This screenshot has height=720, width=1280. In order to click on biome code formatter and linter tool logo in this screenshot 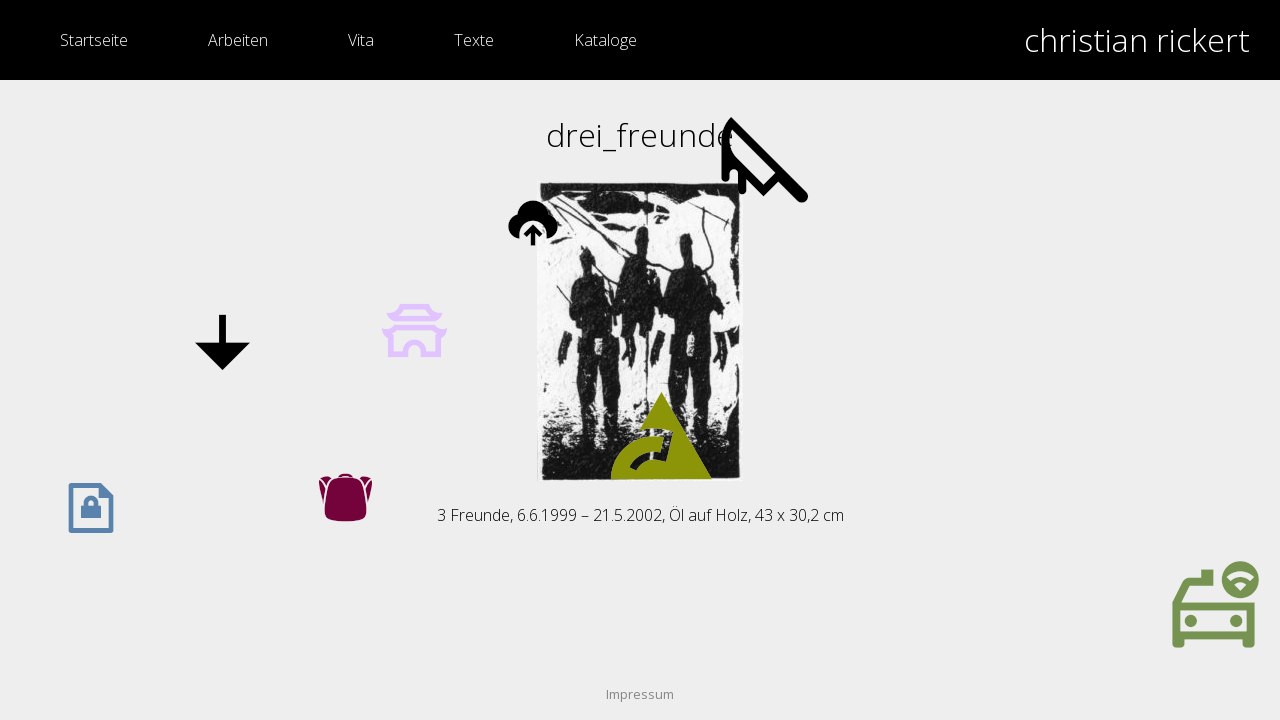, I will do `click(661, 435)`.